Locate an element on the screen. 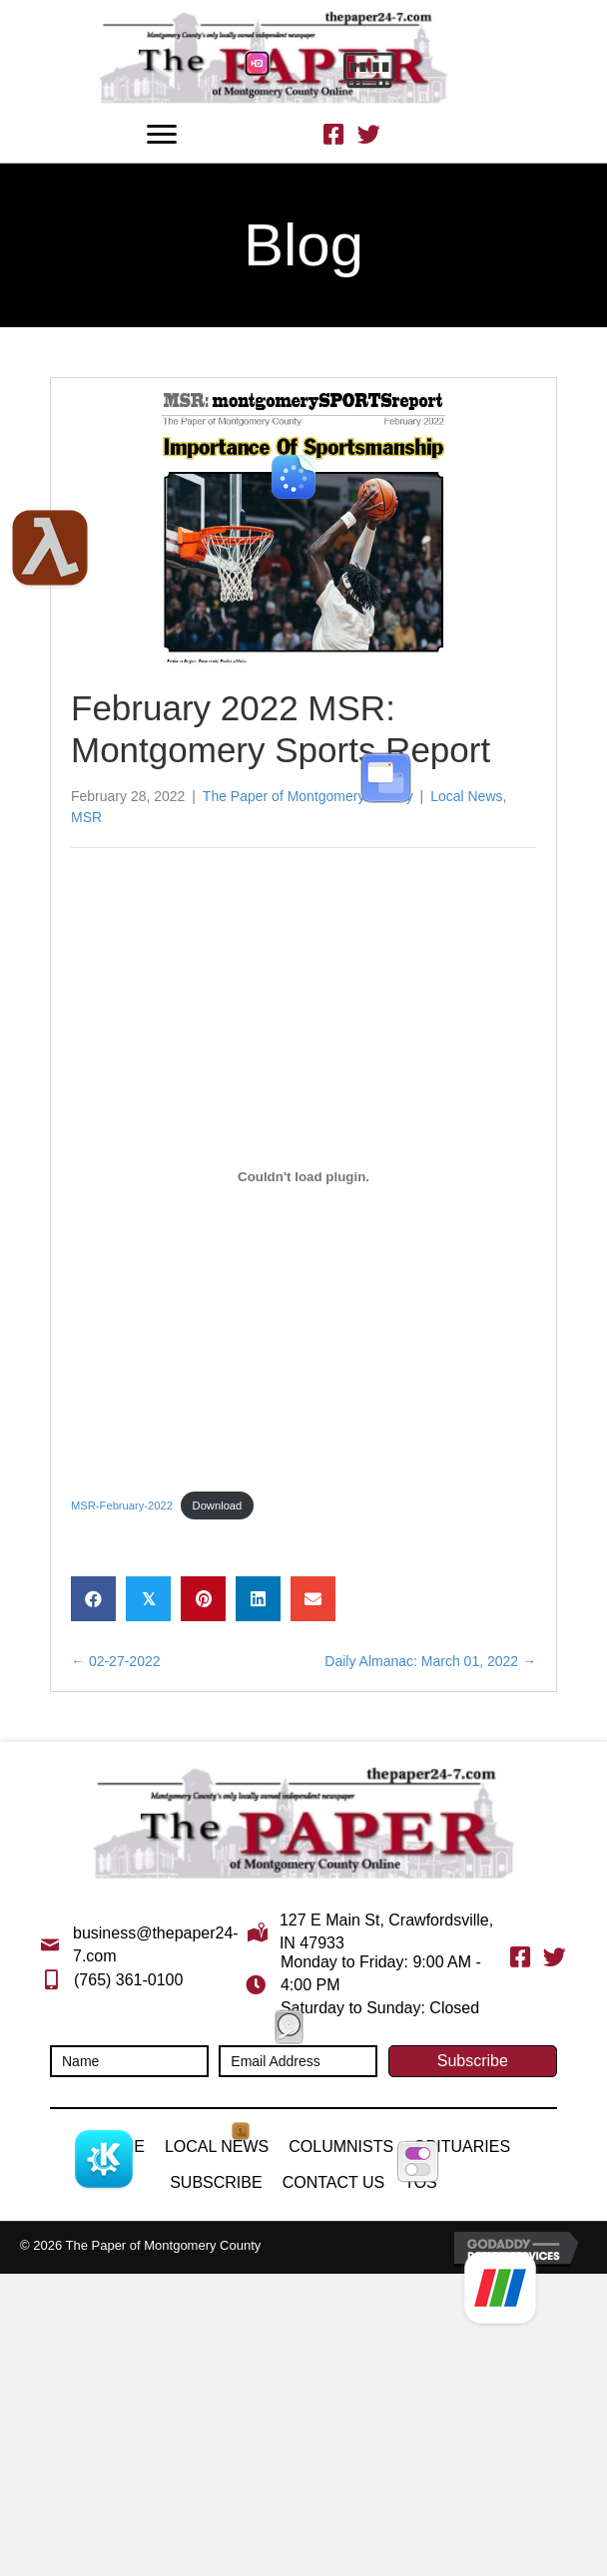  manage startup applications and session settings is located at coordinates (385, 777).